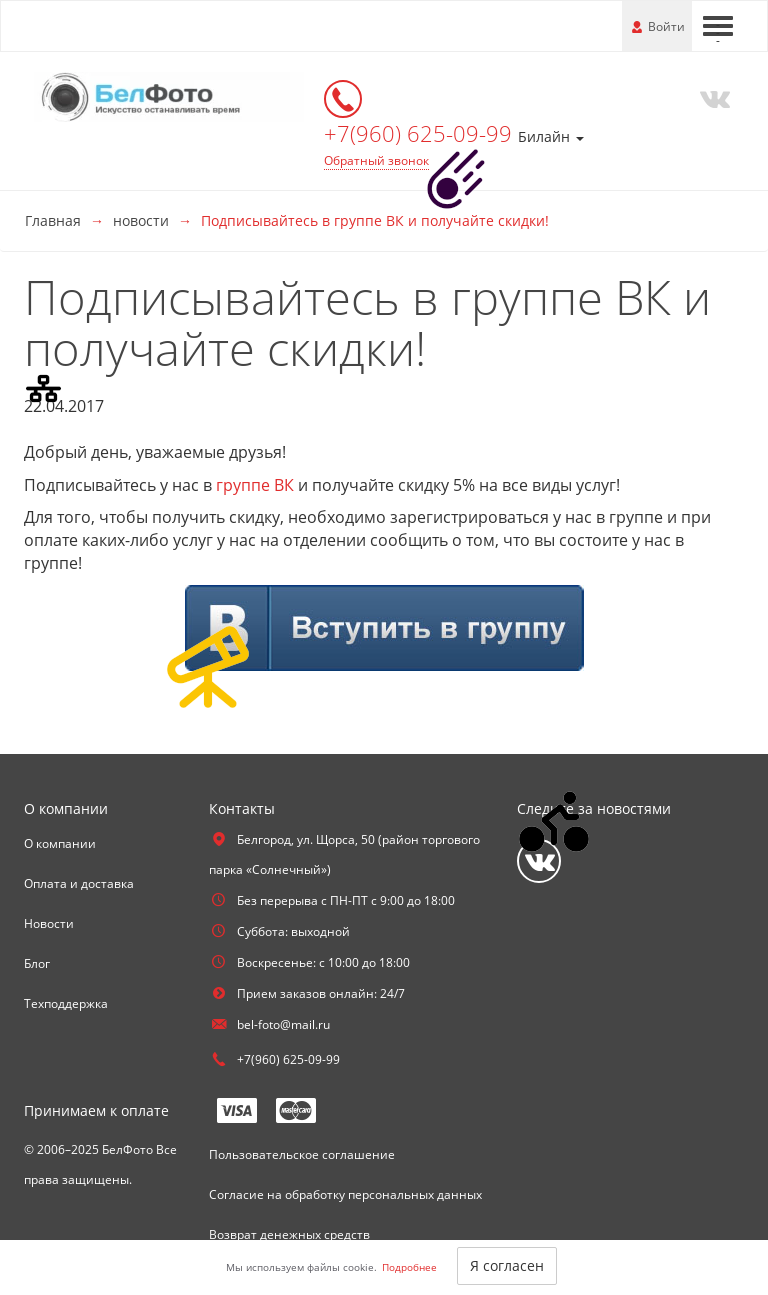  I want to click on explore or discover new content, so click(208, 667).